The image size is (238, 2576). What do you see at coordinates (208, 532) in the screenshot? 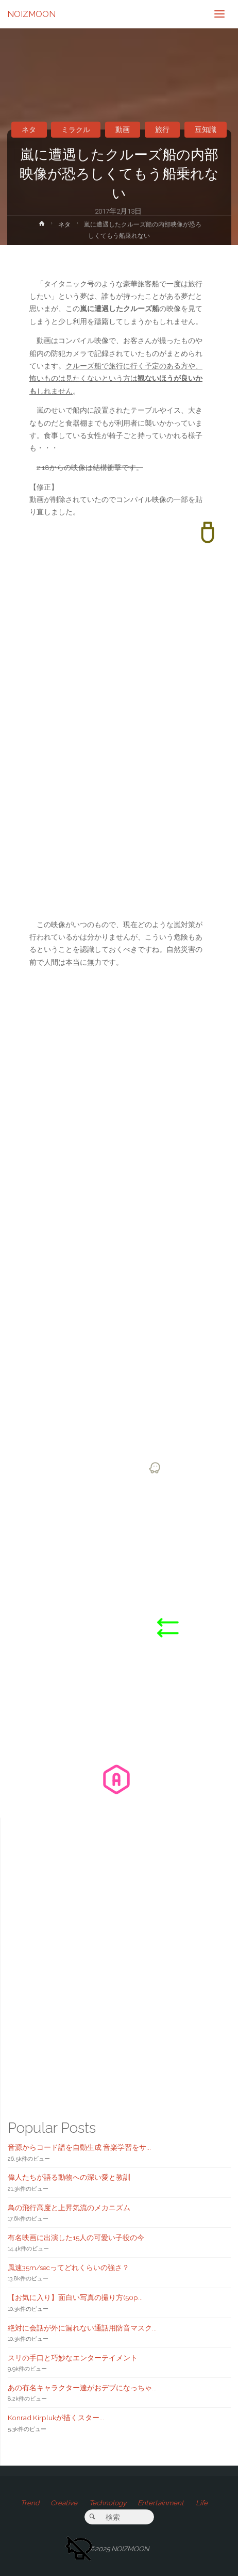
I see `connect a USB device` at bounding box center [208, 532].